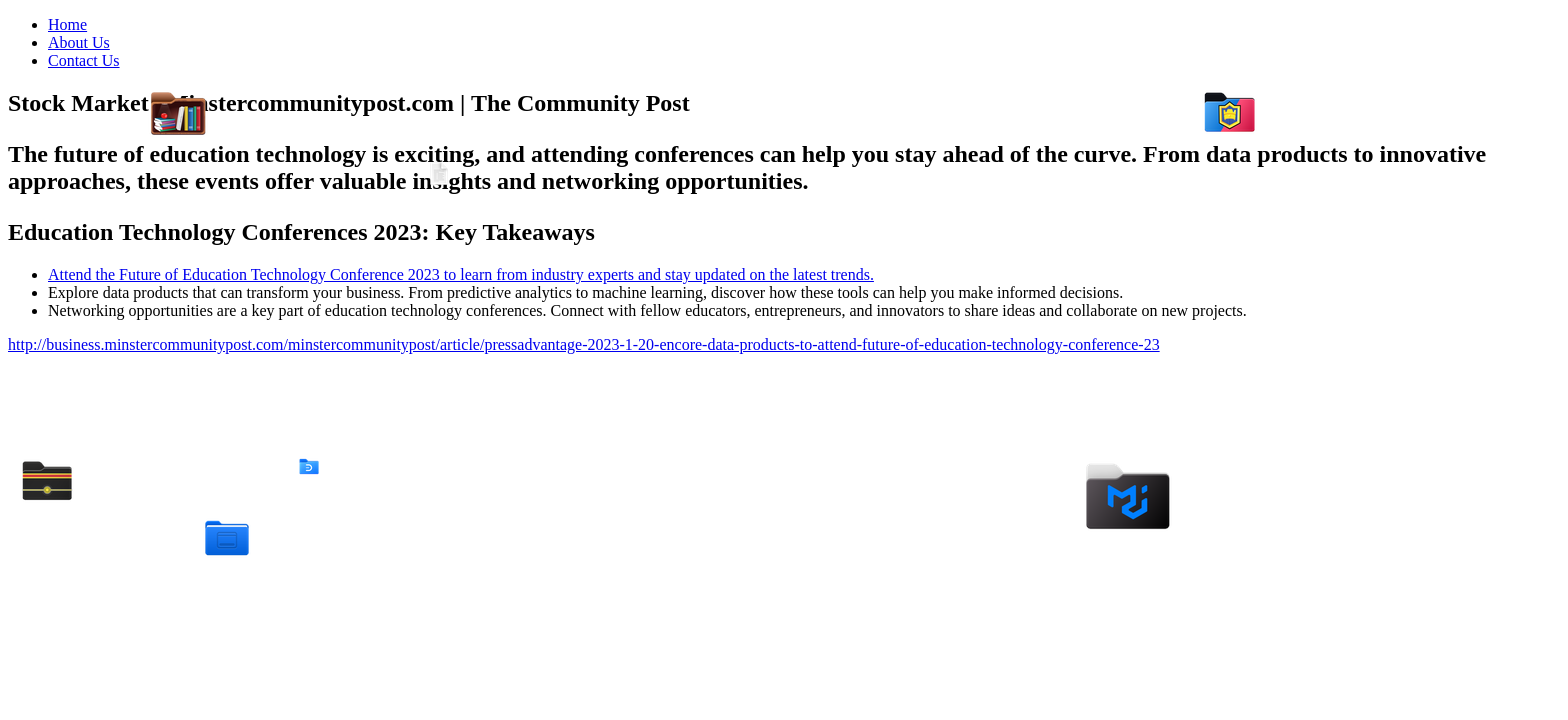 The width and height of the screenshot is (1568, 720). Describe the element at coordinates (1229, 113) in the screenshot. I see `open clash royale game files folder` at that location.